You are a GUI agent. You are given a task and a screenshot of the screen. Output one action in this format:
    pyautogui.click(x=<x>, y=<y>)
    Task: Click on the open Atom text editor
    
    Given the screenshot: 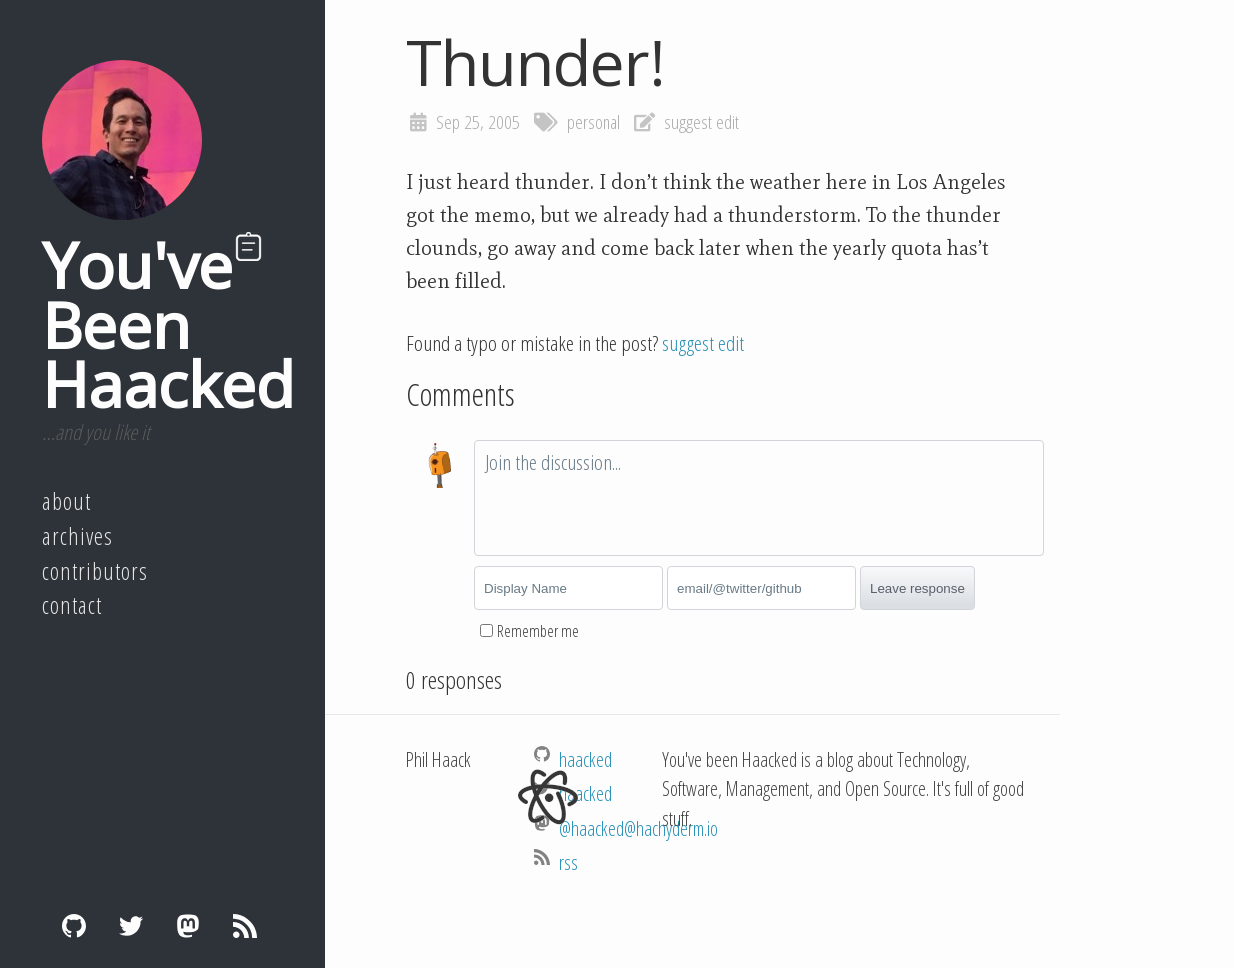 What is the action you would take?
    pyautogui.click(x=548, y=797)
    